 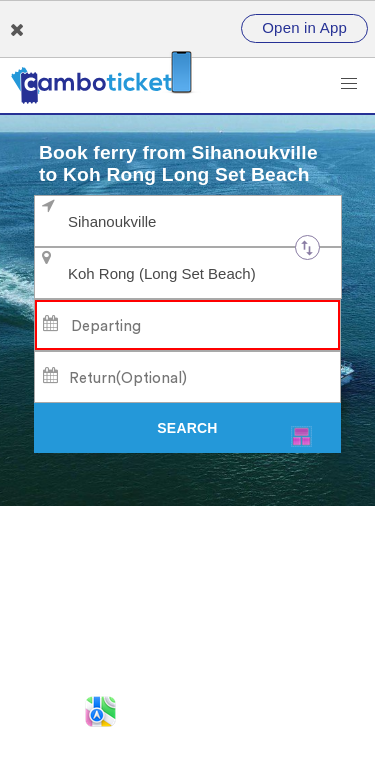 I want to click on iPhone XS Max device icon, so click(x=181, y=72).